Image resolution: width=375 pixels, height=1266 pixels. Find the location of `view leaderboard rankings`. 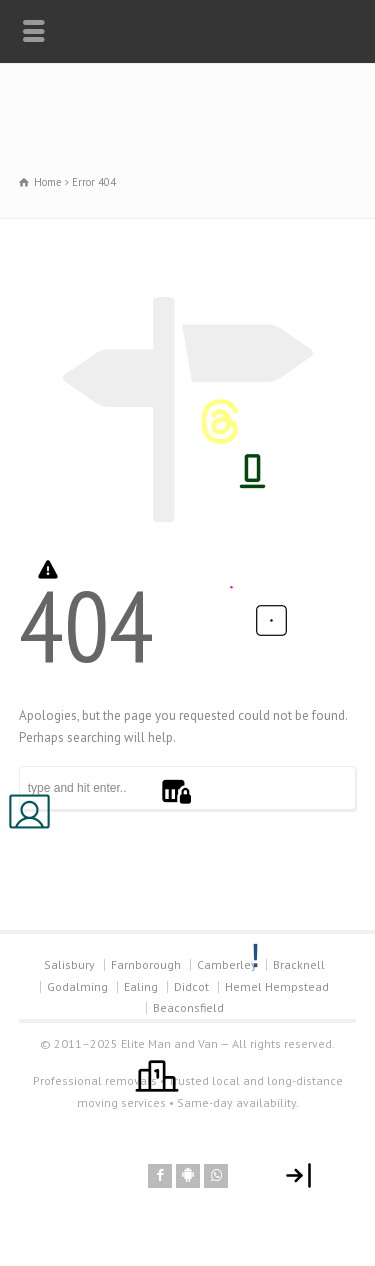

view leaderboard rankings is located at coordinates (157, 1076).